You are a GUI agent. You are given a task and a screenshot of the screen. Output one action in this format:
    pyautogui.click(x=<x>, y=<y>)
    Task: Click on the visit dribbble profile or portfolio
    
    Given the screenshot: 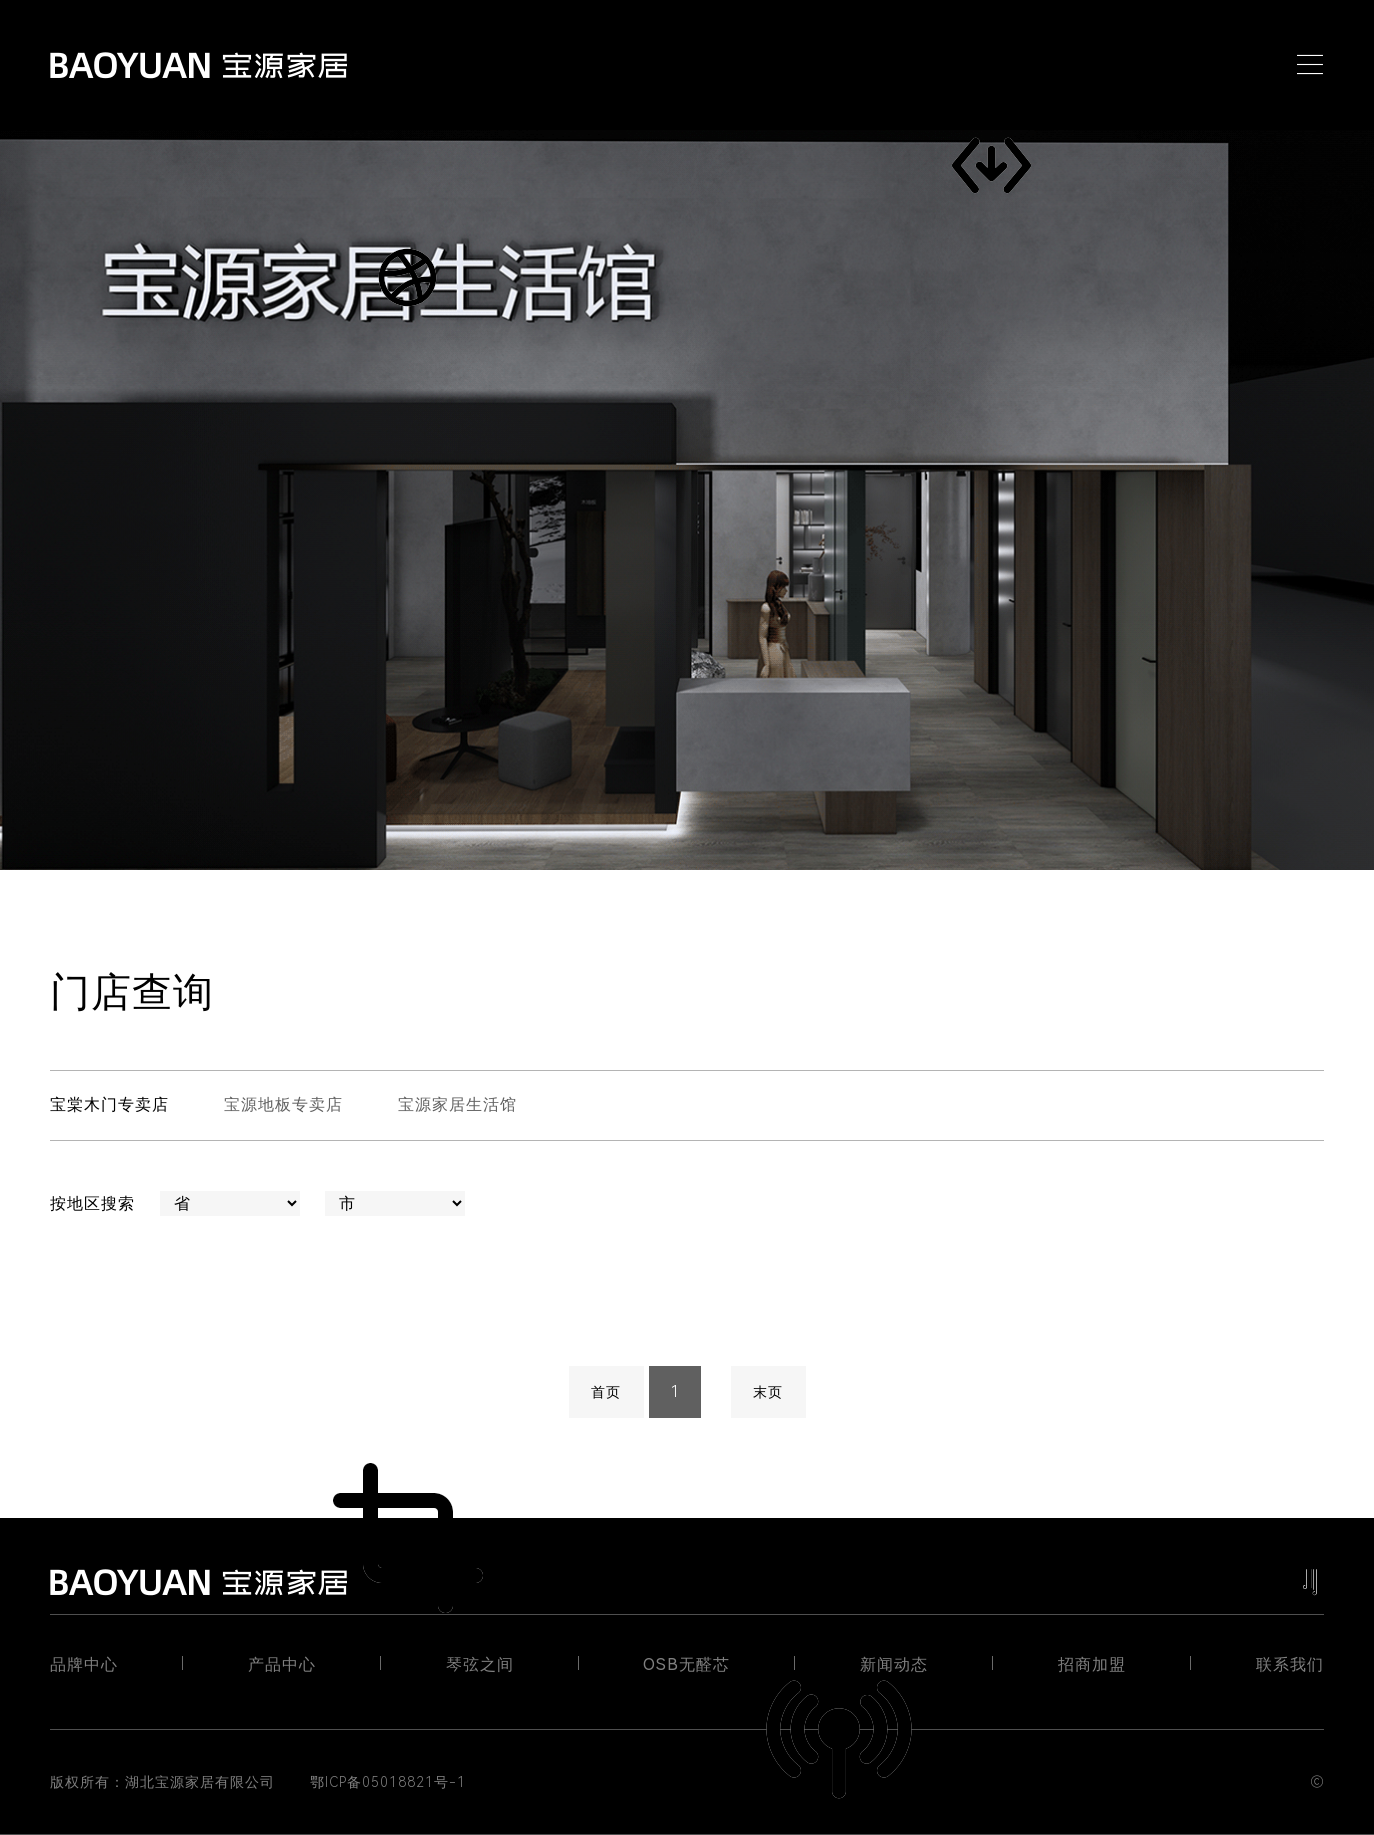 What is the action you would take?
    pyautogui.click(x=407, y=277)
    